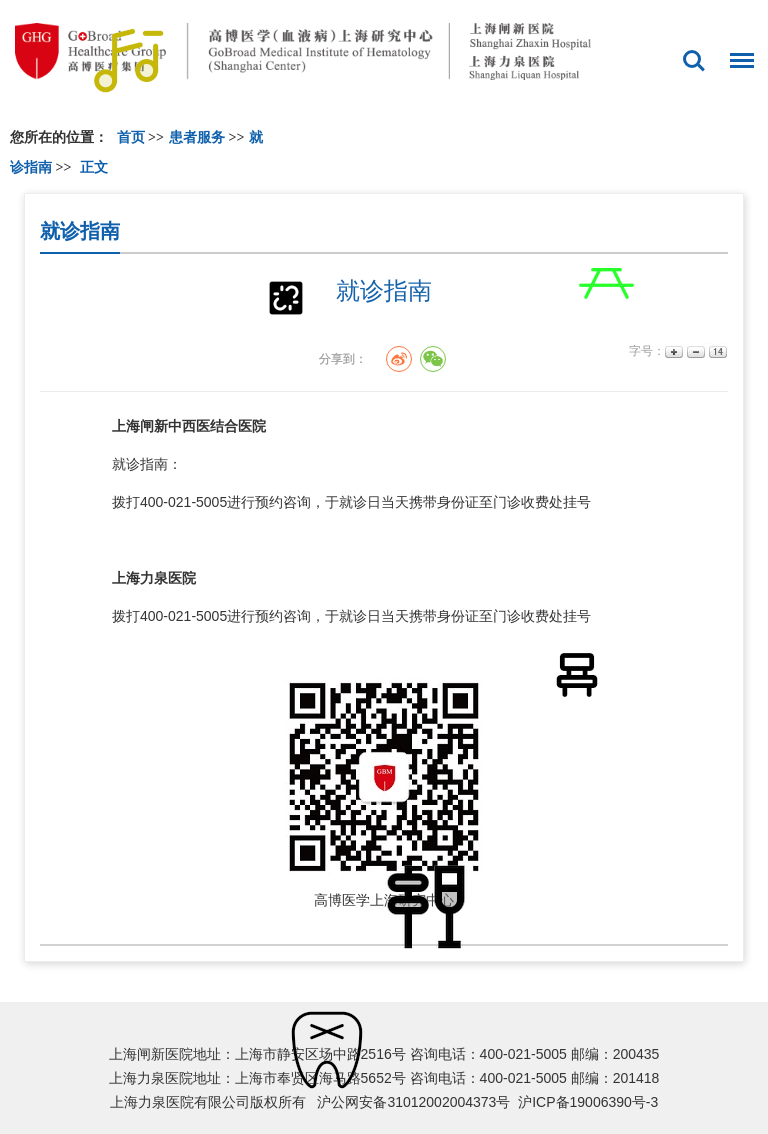  What do you see at coordinates (286, 298) in the screenshot?
I see `disconnect or unlink a connected account` at bounding box center [286, 298].